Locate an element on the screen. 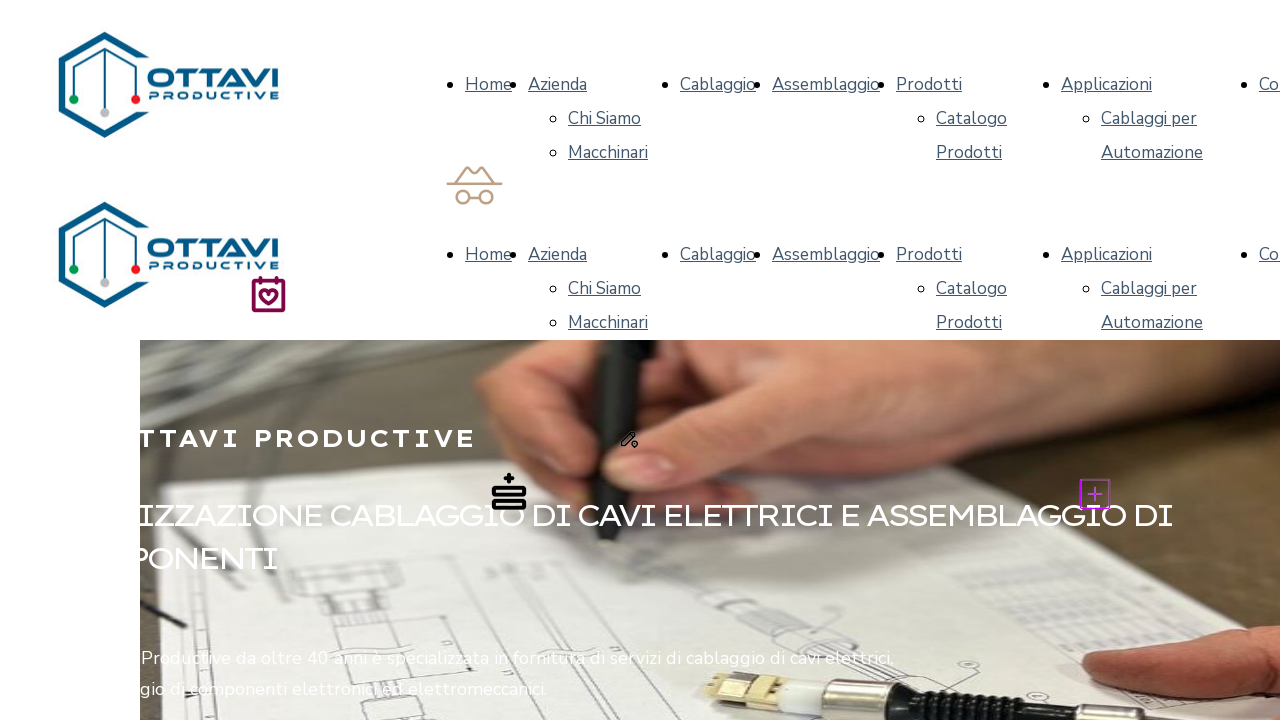 This screenshot has width=1280, height=720. add a new item or entry is located at coordinates (1095, 494).